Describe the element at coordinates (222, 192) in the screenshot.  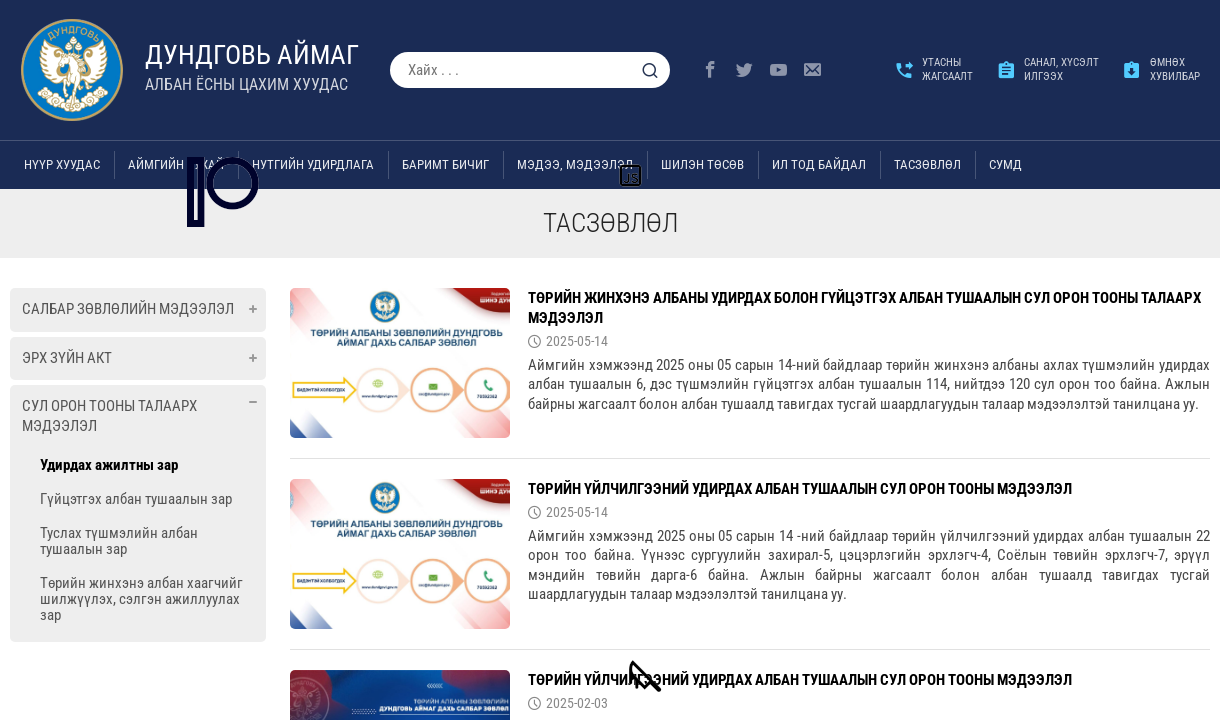
I see `link to Patreon profile` at that location.